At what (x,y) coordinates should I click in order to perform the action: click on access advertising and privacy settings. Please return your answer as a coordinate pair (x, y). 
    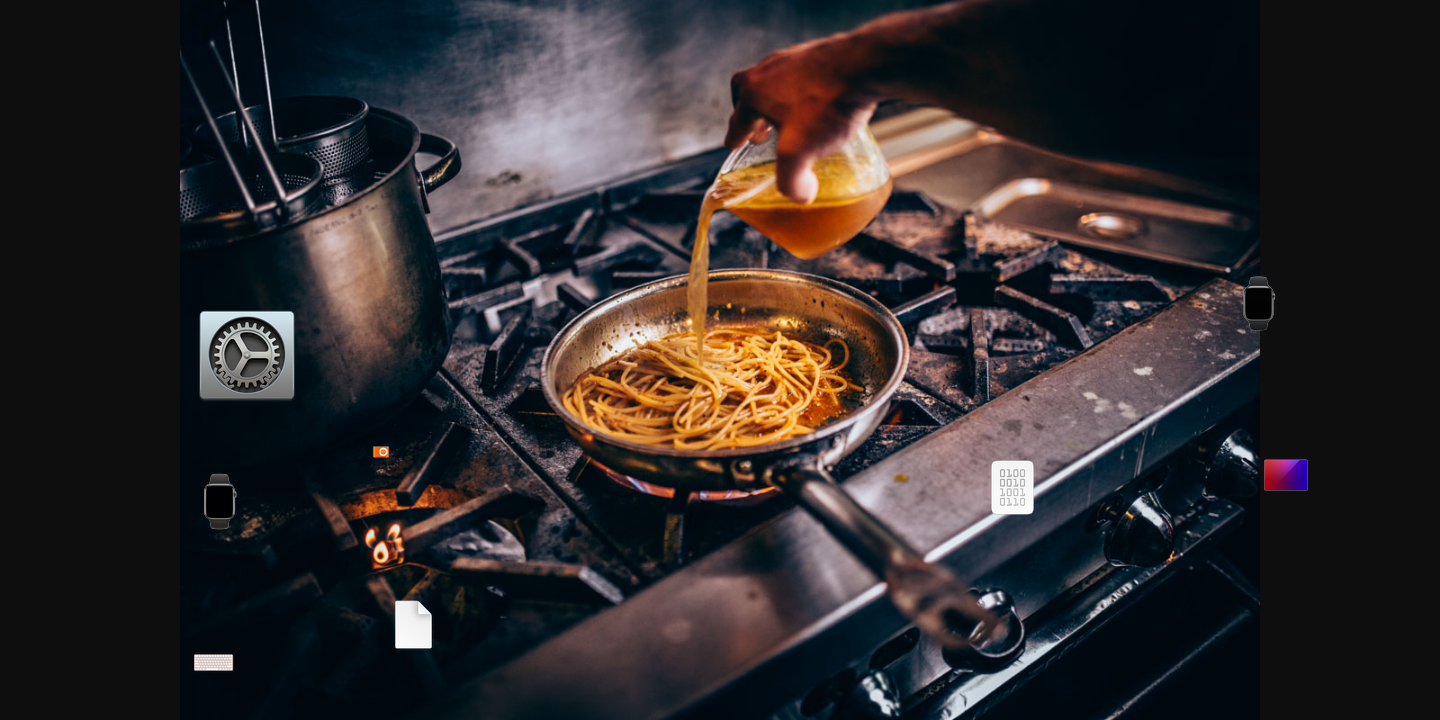
    Looking at the image, I should click on (247, 355).